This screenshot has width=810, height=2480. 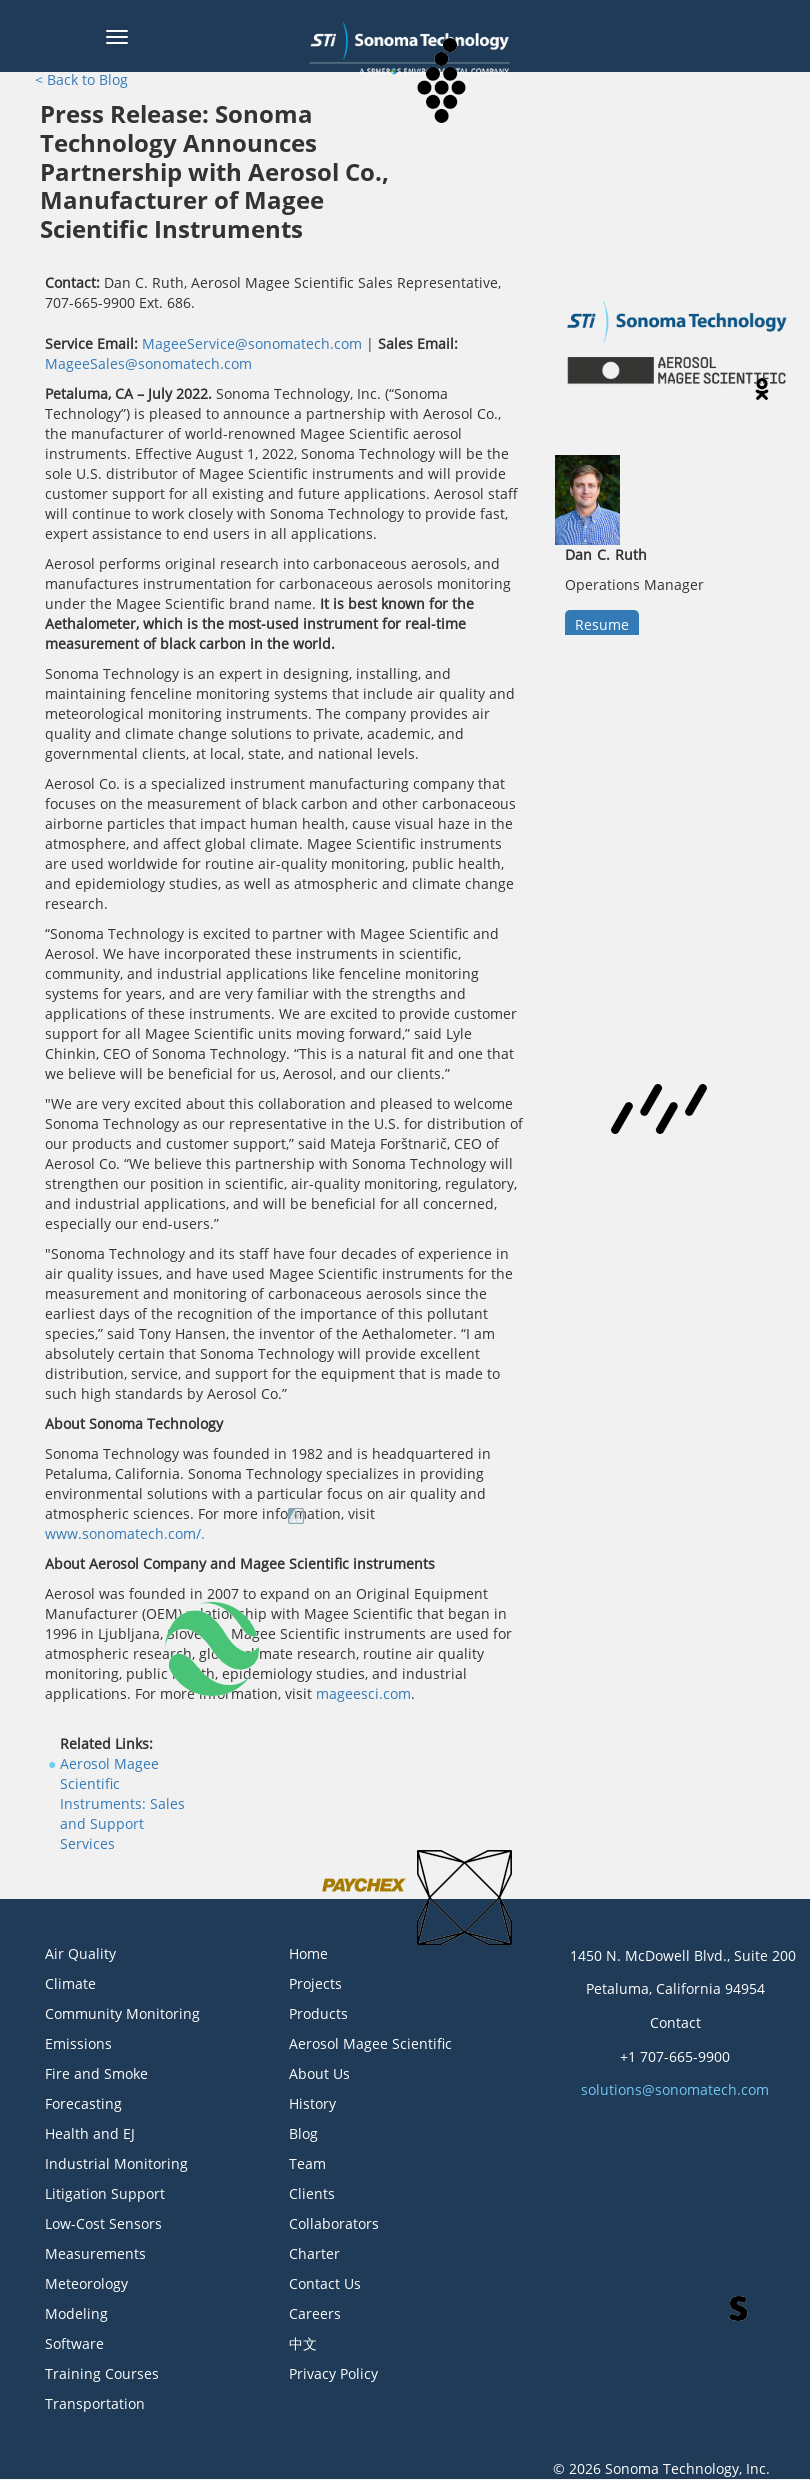 What do you see at coordinates (212, 1649) in the screenshot?
I see `open Google Earth app` at bounding box center [212, 1649].